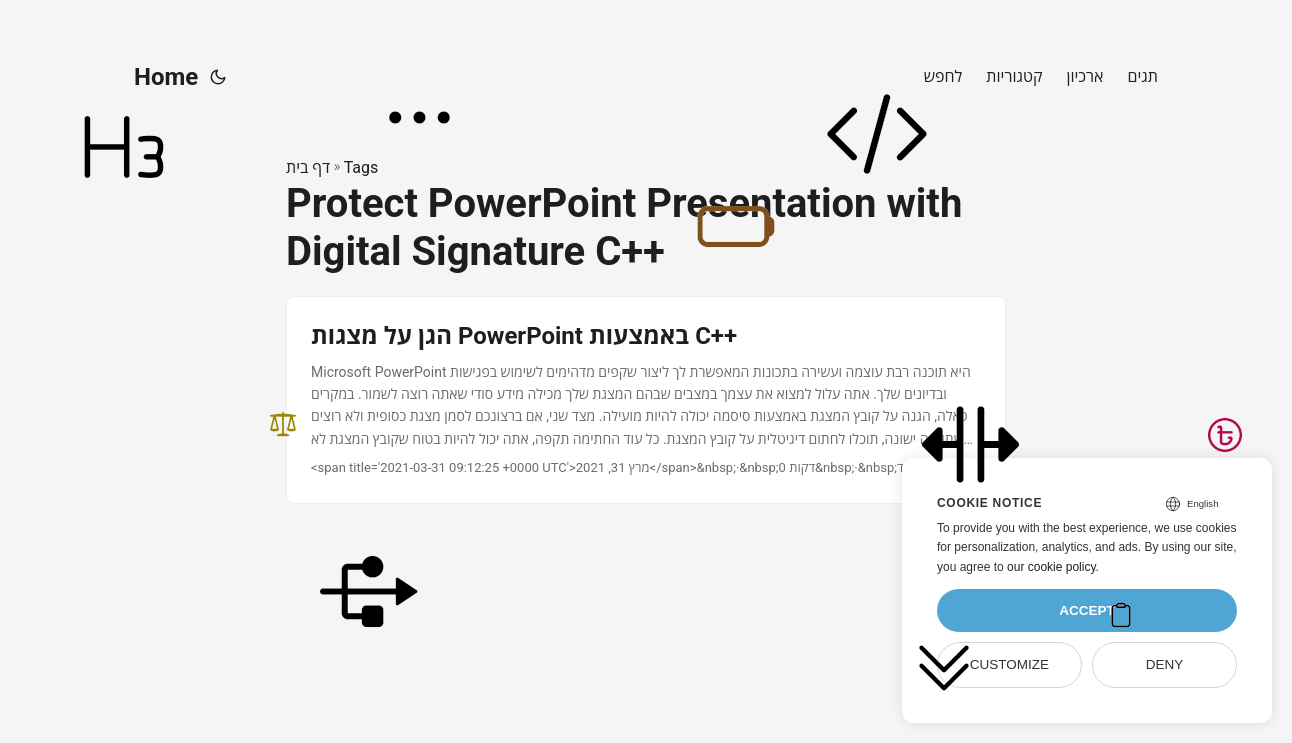  What do you see at coordinates (419, 117) in the screenshot?
I see `access more options or actions` at bounding box center [419, 117].